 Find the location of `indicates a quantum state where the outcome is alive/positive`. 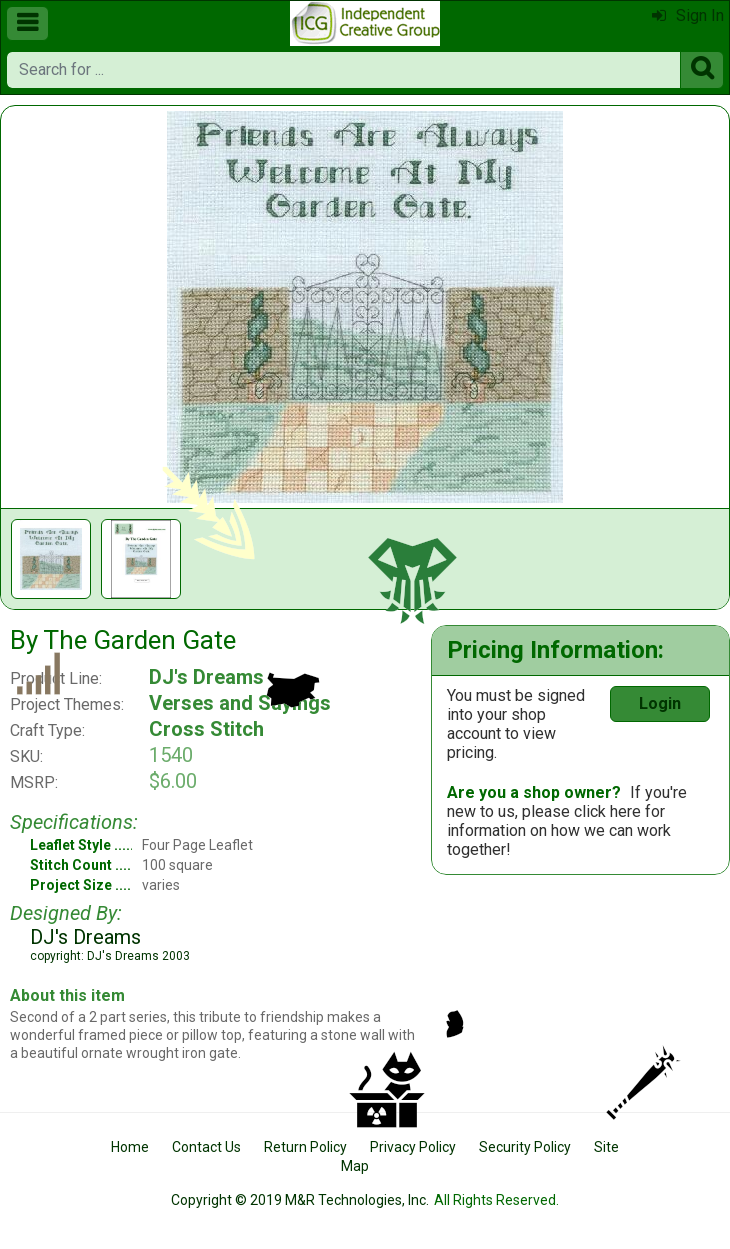

indicates a quantum state where the outcome is alive/positive is located at coordinates (387, 1090).